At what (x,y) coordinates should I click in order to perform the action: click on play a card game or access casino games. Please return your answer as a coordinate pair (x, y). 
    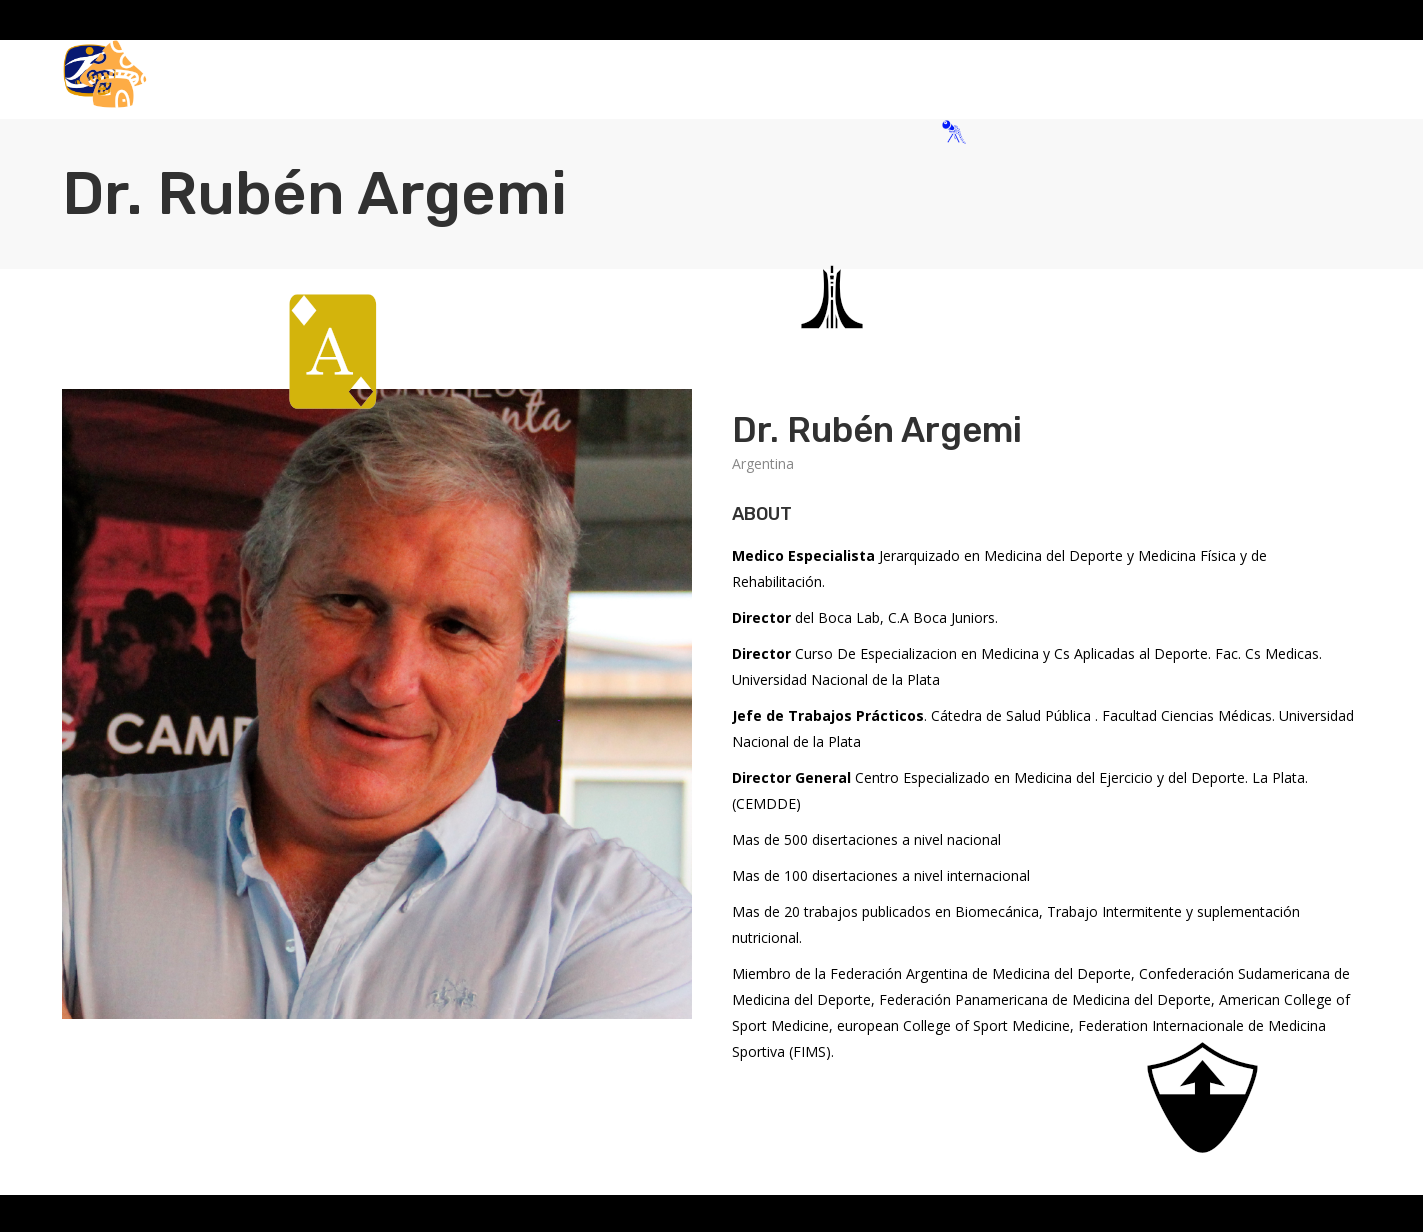
    Looking at the image, I should click on (332, 351).